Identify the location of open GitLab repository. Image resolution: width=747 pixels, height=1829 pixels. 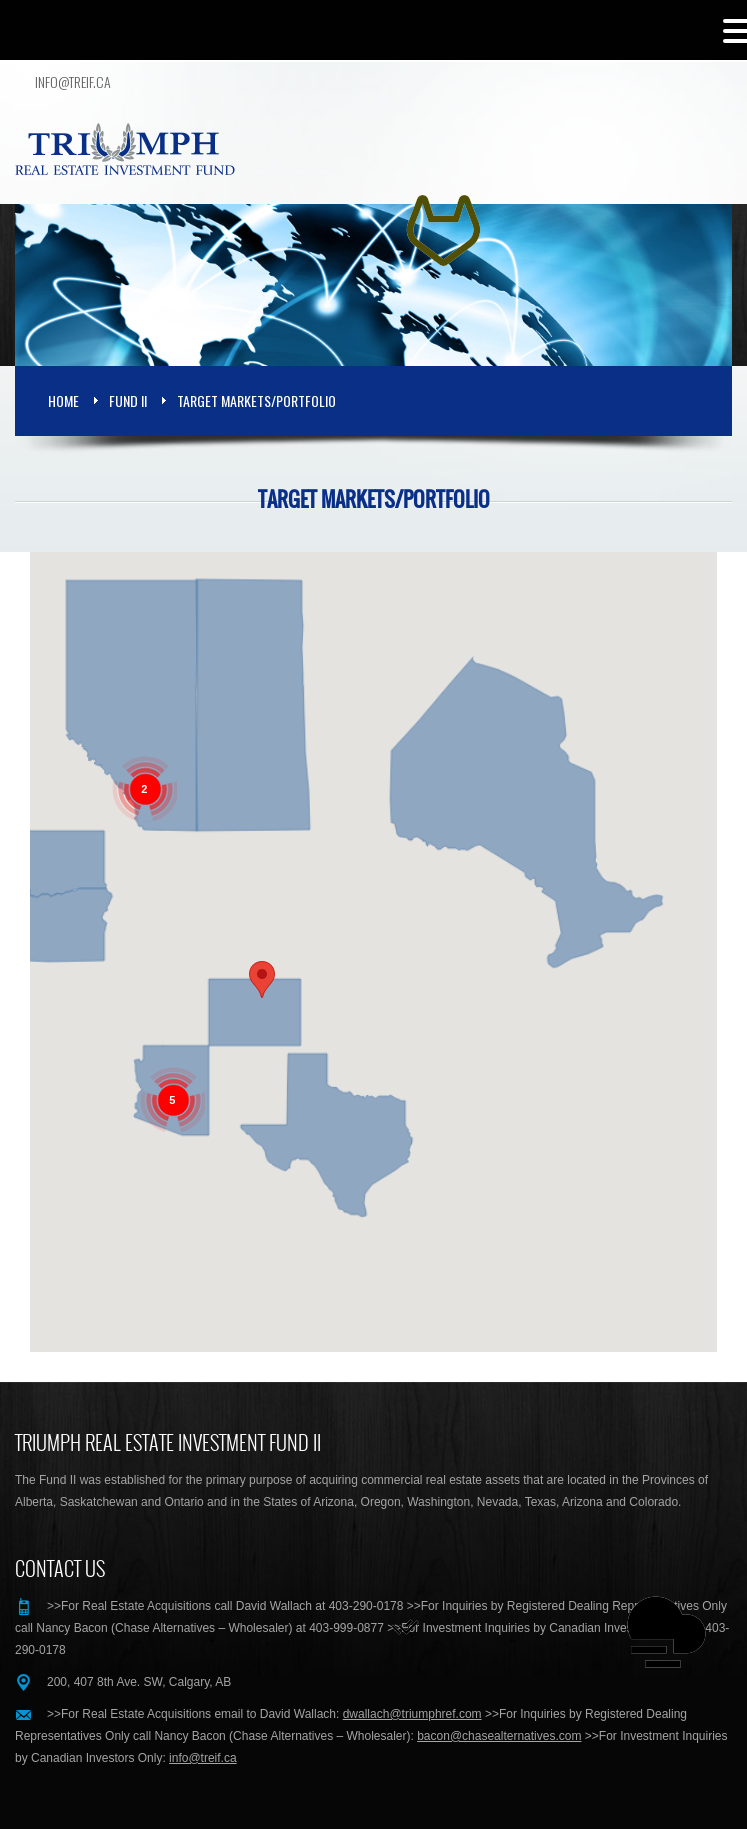
(443, 230).